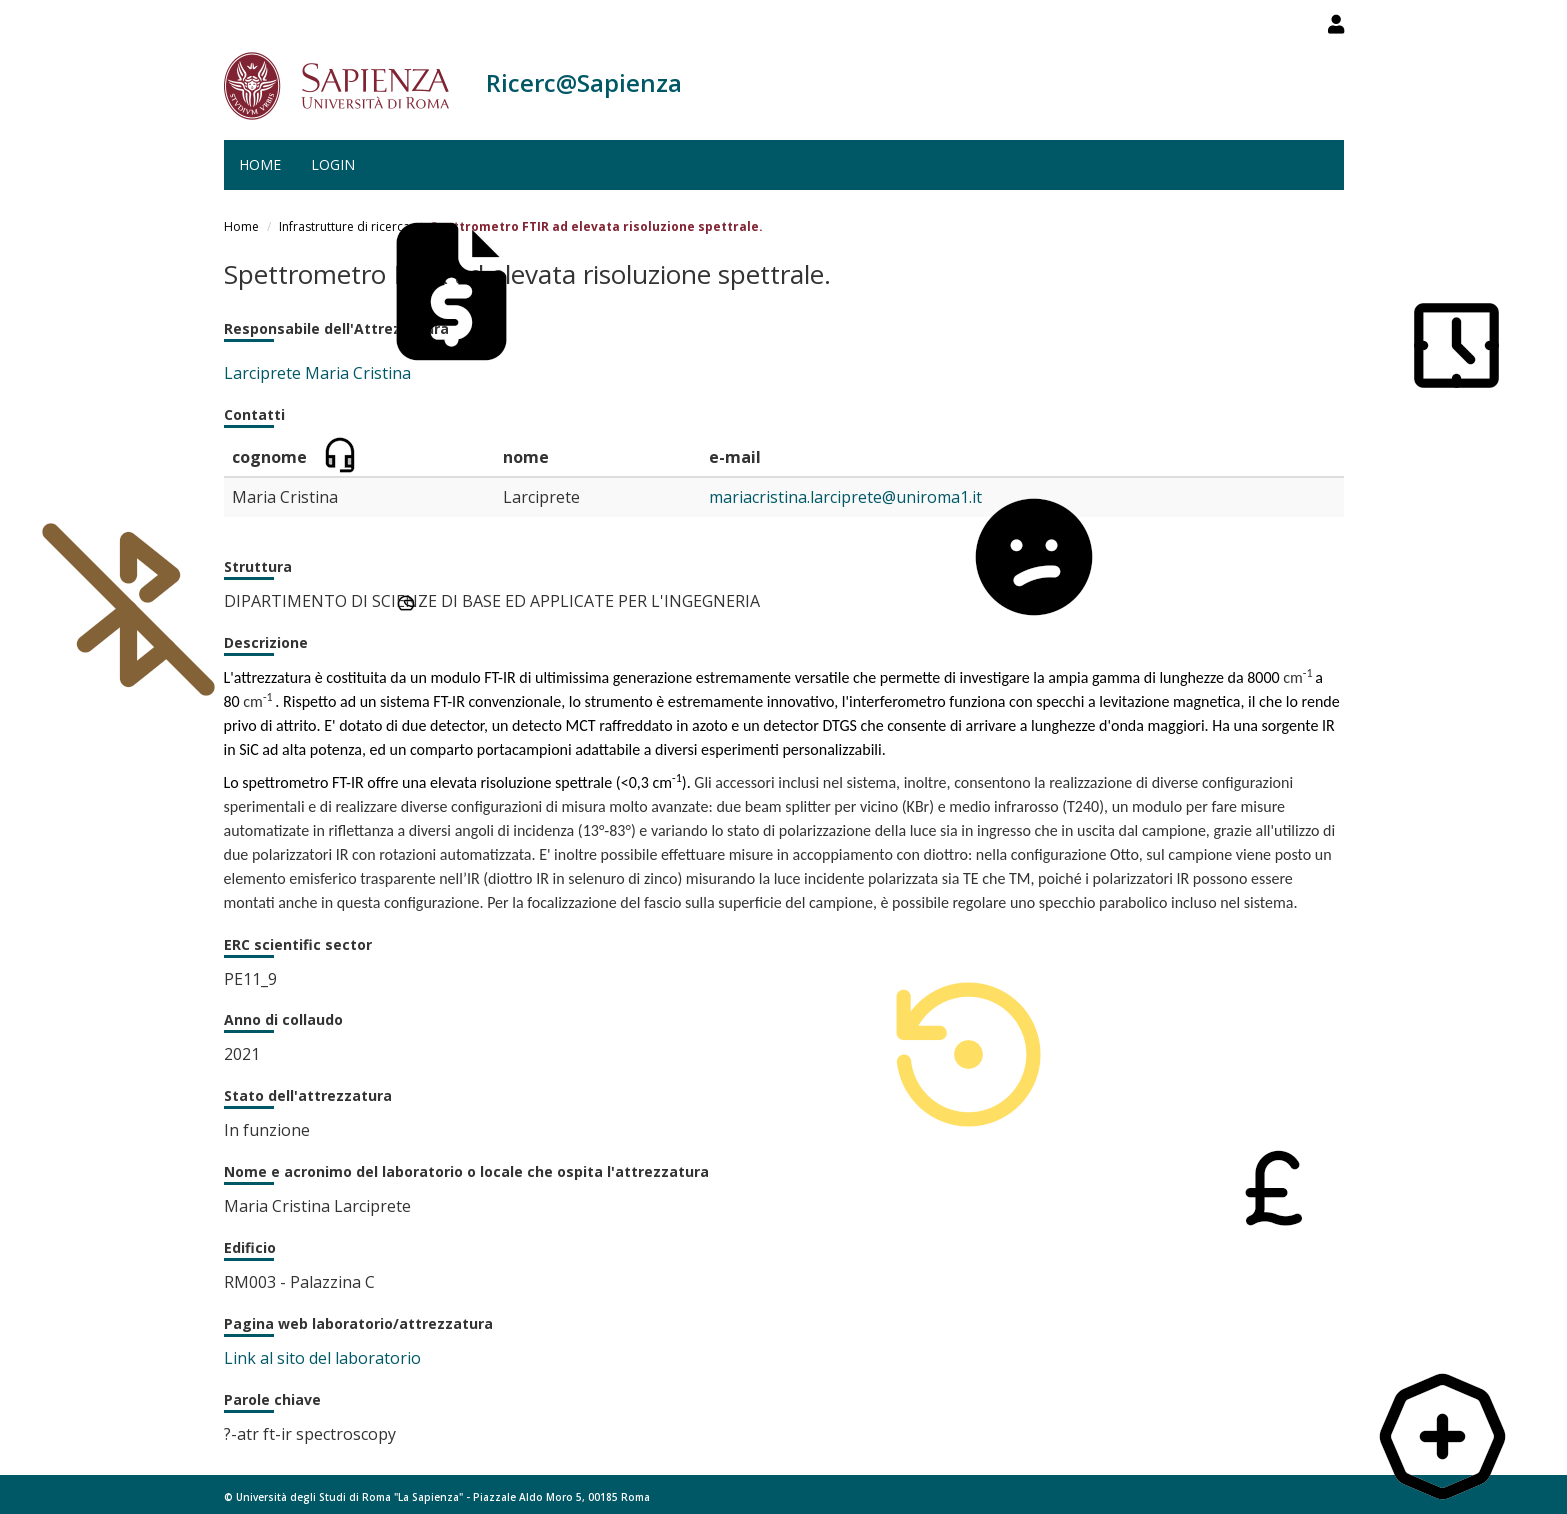 The width and height of the screenshot is (1567, 1514). Describe the element at coordinates (1456, 345) in the screenshot. I see `view current time` at that location.